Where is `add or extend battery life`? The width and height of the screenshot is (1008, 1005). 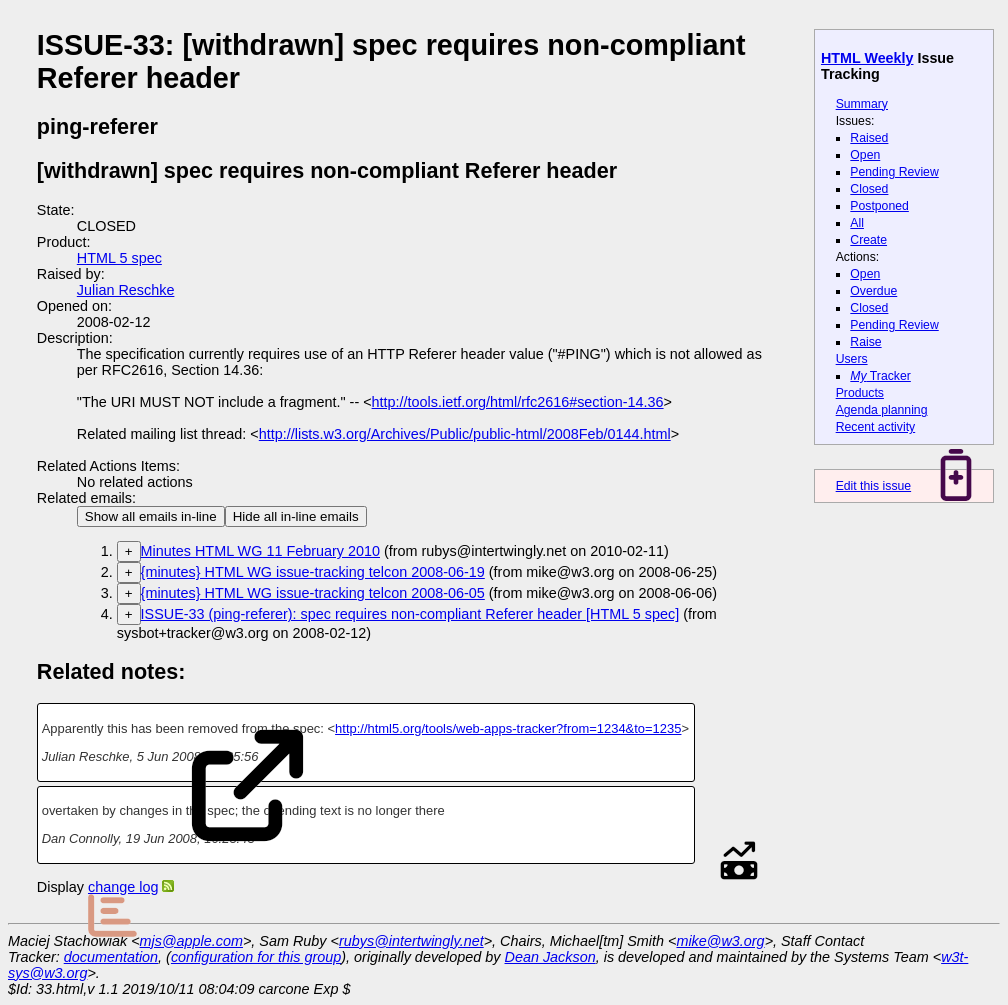 add or extend battery life is located at coordinates (956, 475).